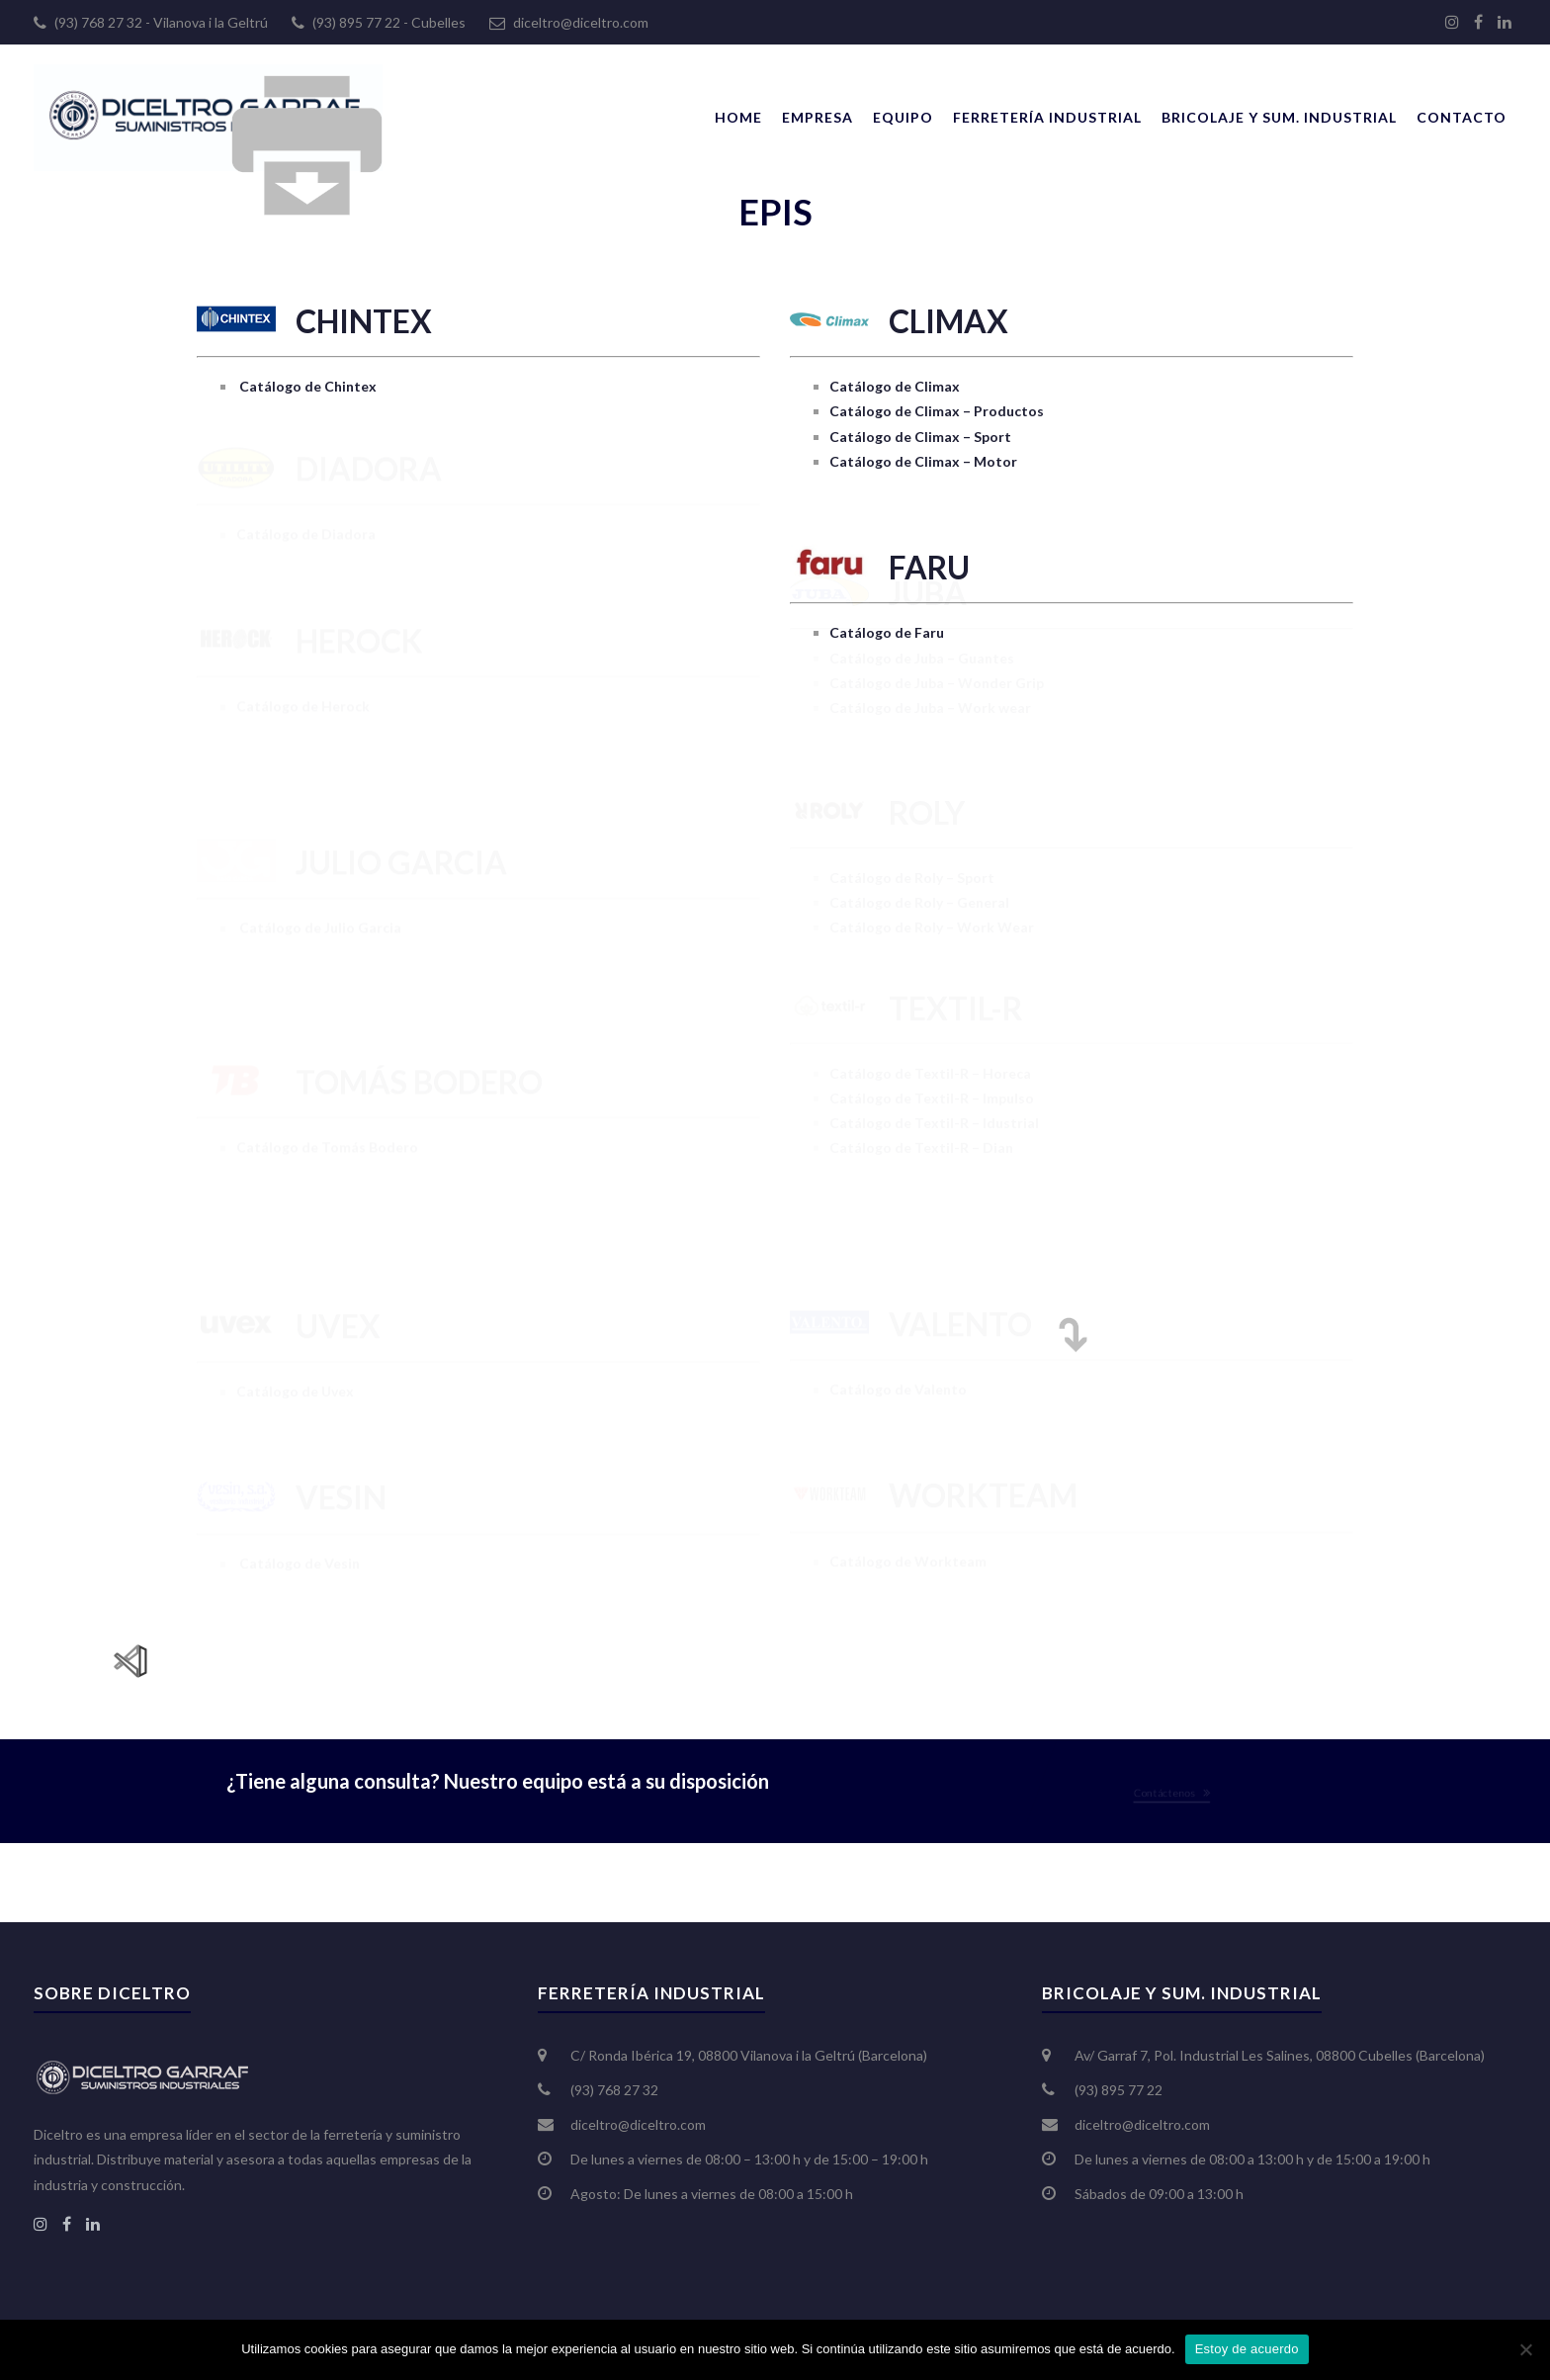 This screenshot has width=1550, height=2380. Describe the element at coordinates (130, 1661) in the screenshot. I see `open visual studio code` at that location.